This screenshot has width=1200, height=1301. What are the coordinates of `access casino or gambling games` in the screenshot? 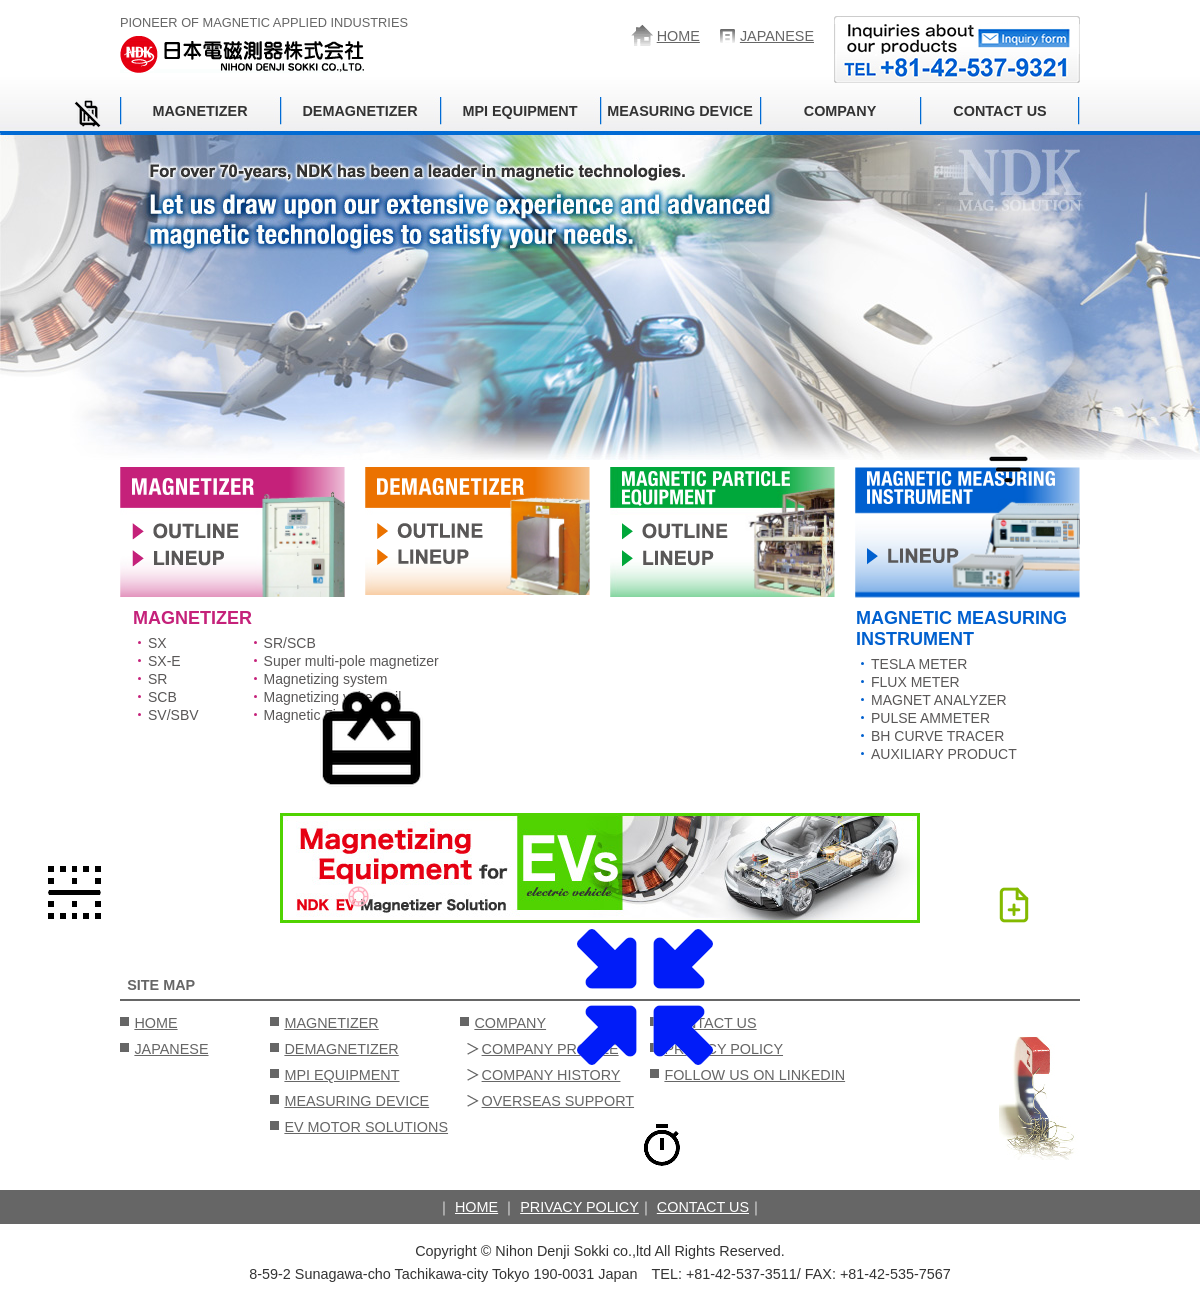 It's located at (358, 896).